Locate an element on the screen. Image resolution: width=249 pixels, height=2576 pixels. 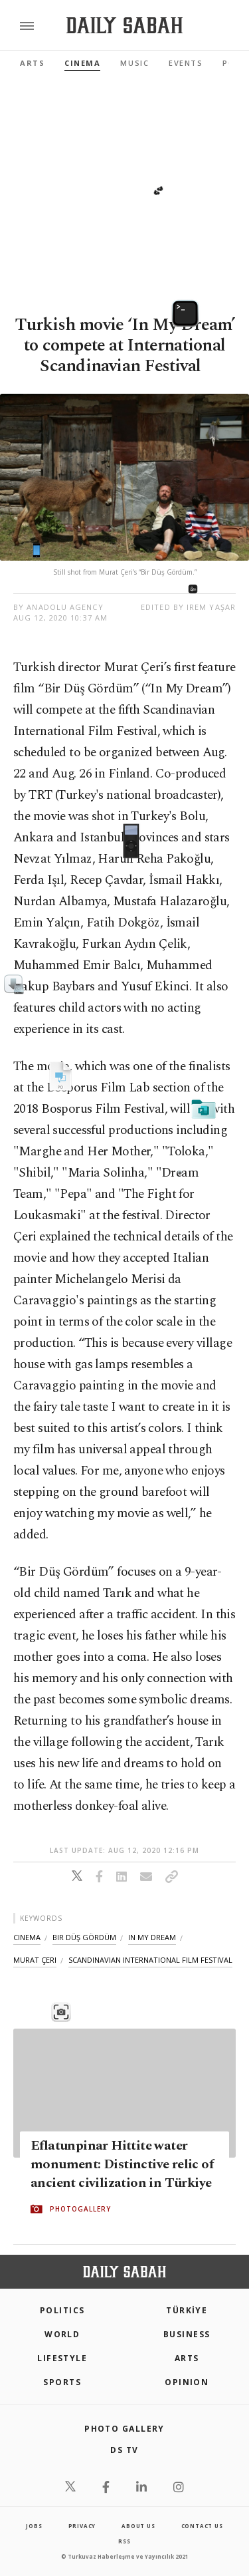
beats wireless earbuds device icon is located at coordinates (158, 190).